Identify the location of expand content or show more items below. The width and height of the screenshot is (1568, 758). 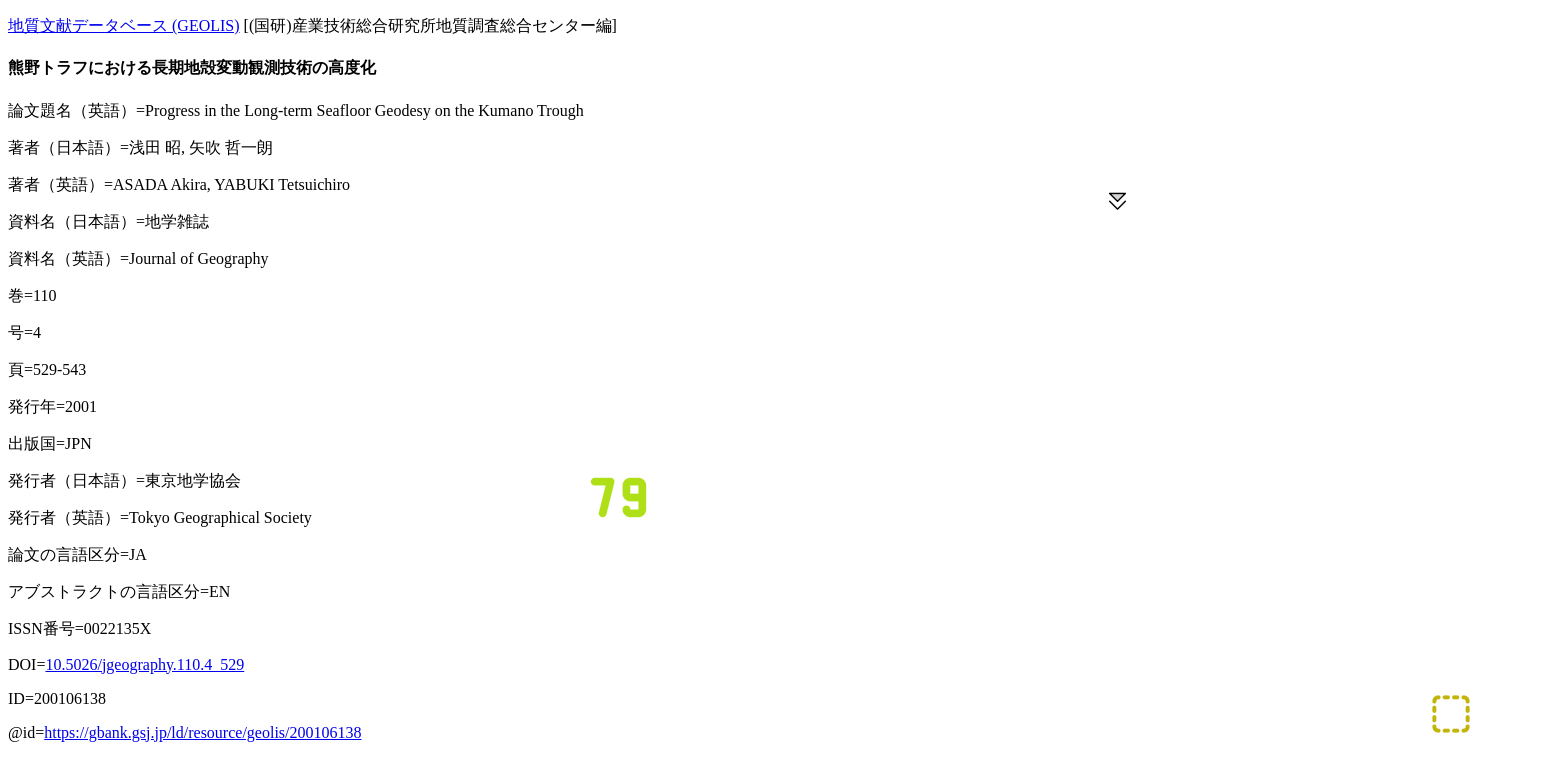
(1117, 200).